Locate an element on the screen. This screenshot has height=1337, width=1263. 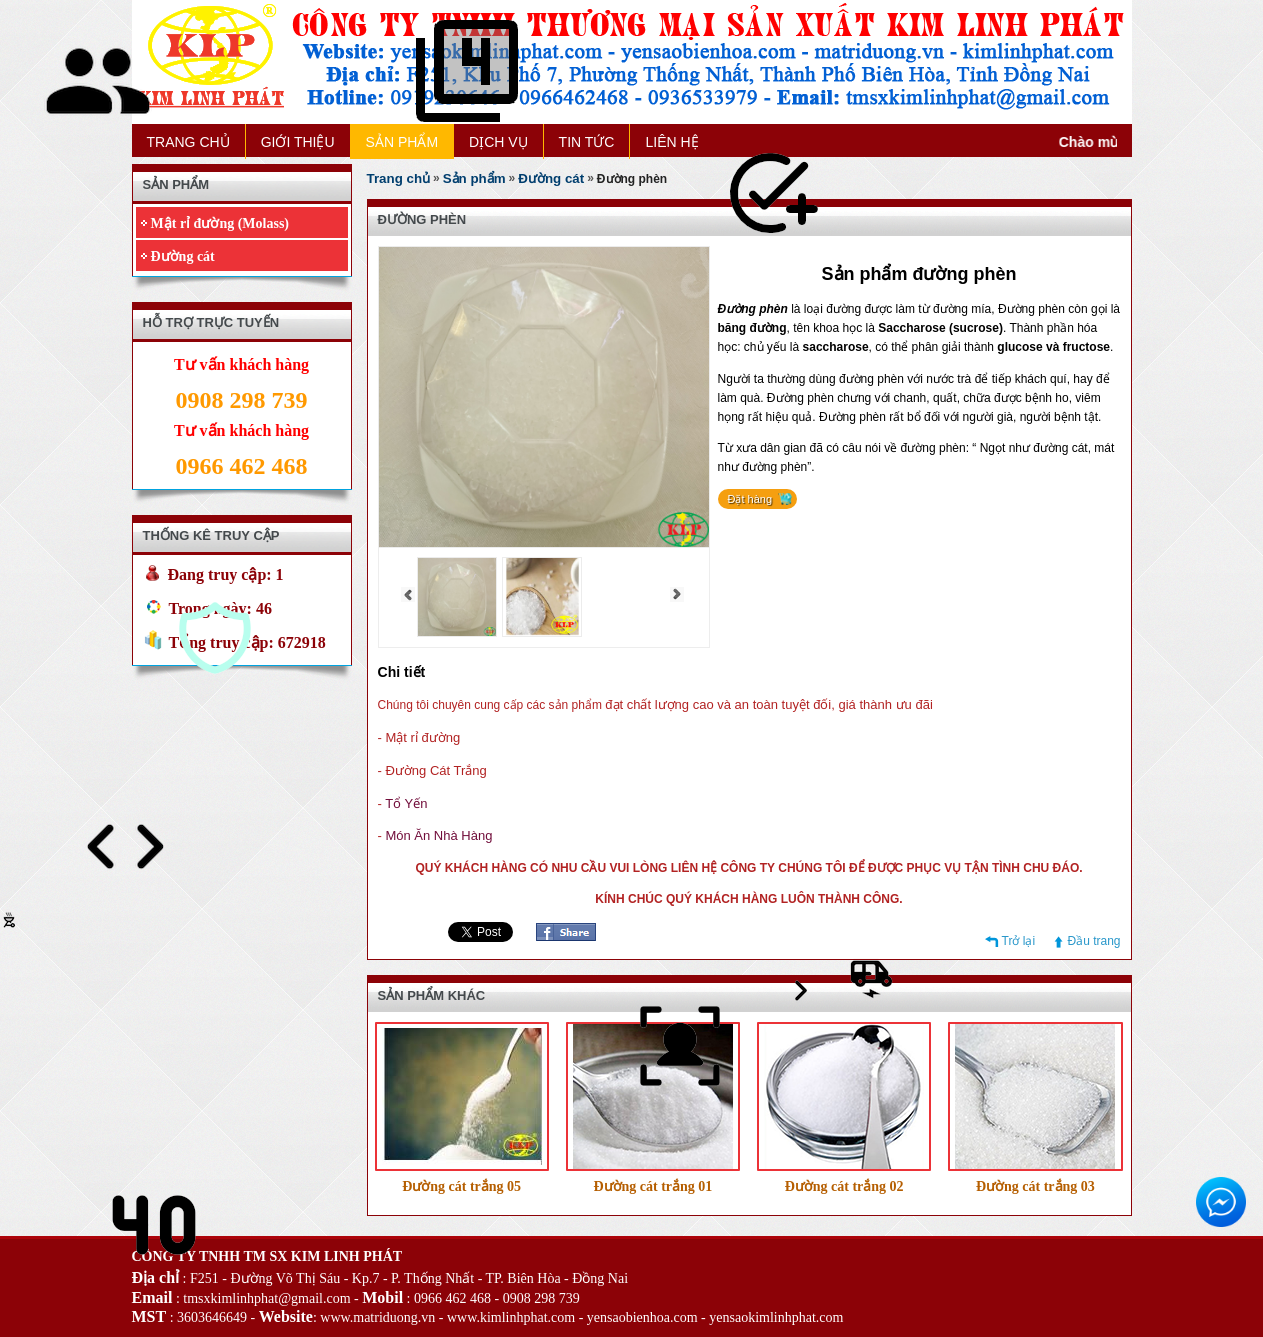
indicates 40 items or notifications is located at coordinates (154, 1225).